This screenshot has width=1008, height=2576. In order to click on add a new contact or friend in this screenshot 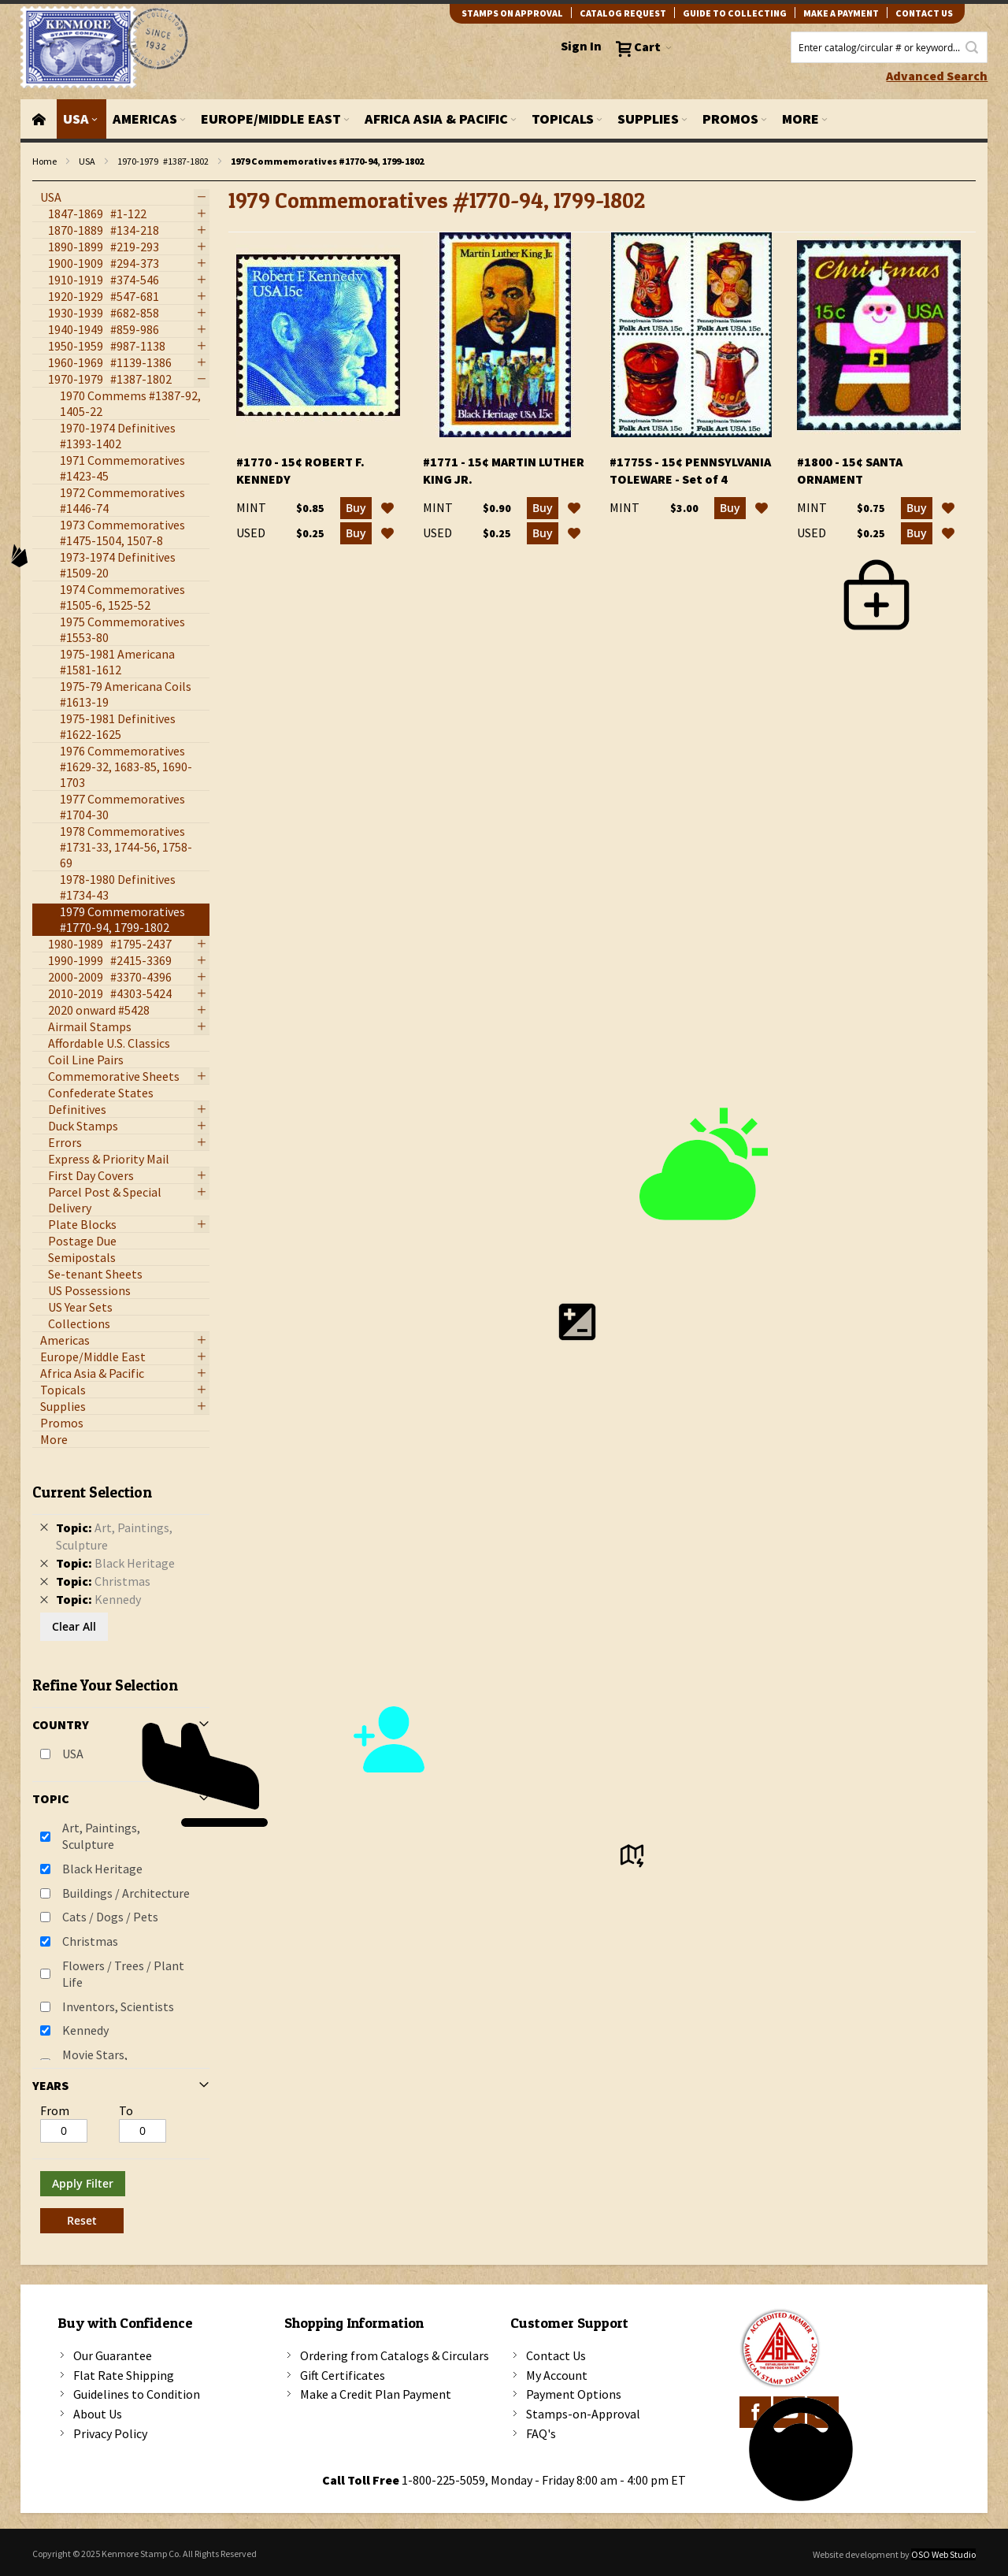, I will do `click(389, 1739)`.